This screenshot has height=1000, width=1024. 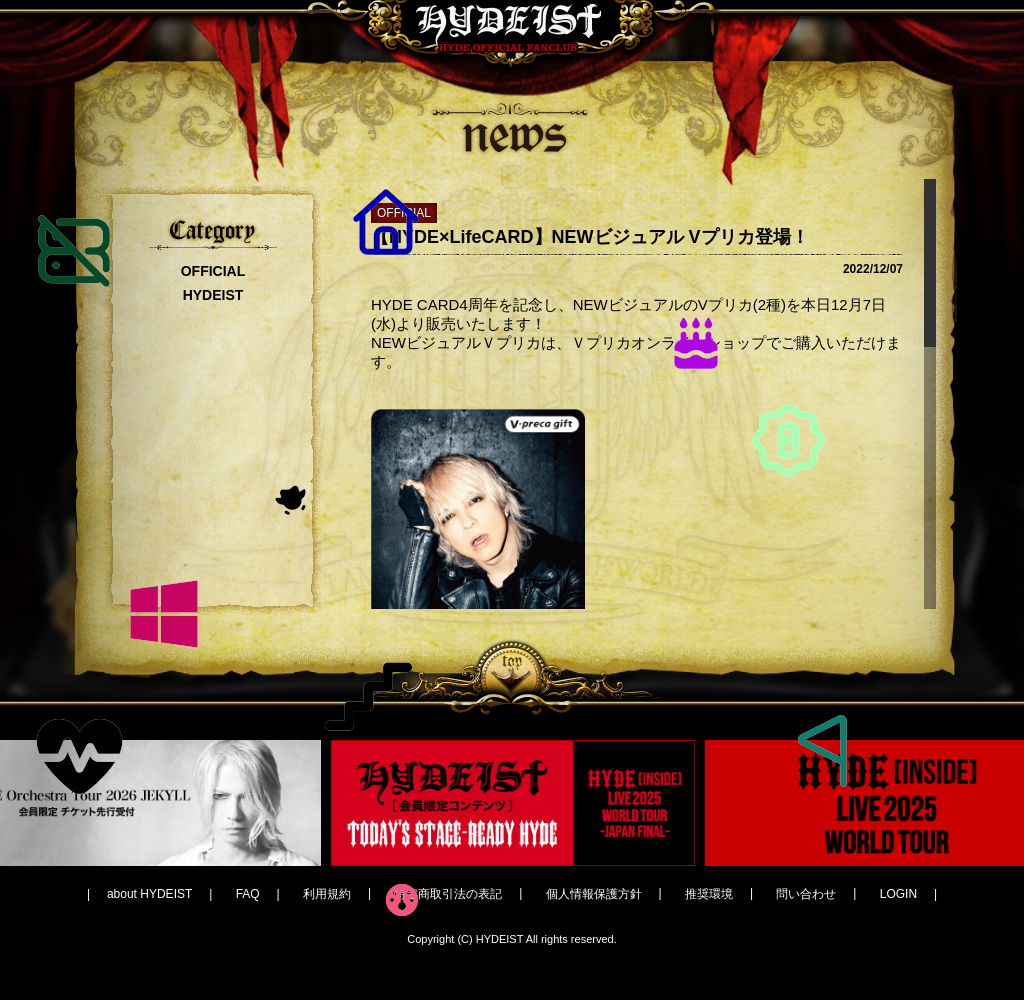 I want to click on view current performance or speed level, so click(x=402, y=900).